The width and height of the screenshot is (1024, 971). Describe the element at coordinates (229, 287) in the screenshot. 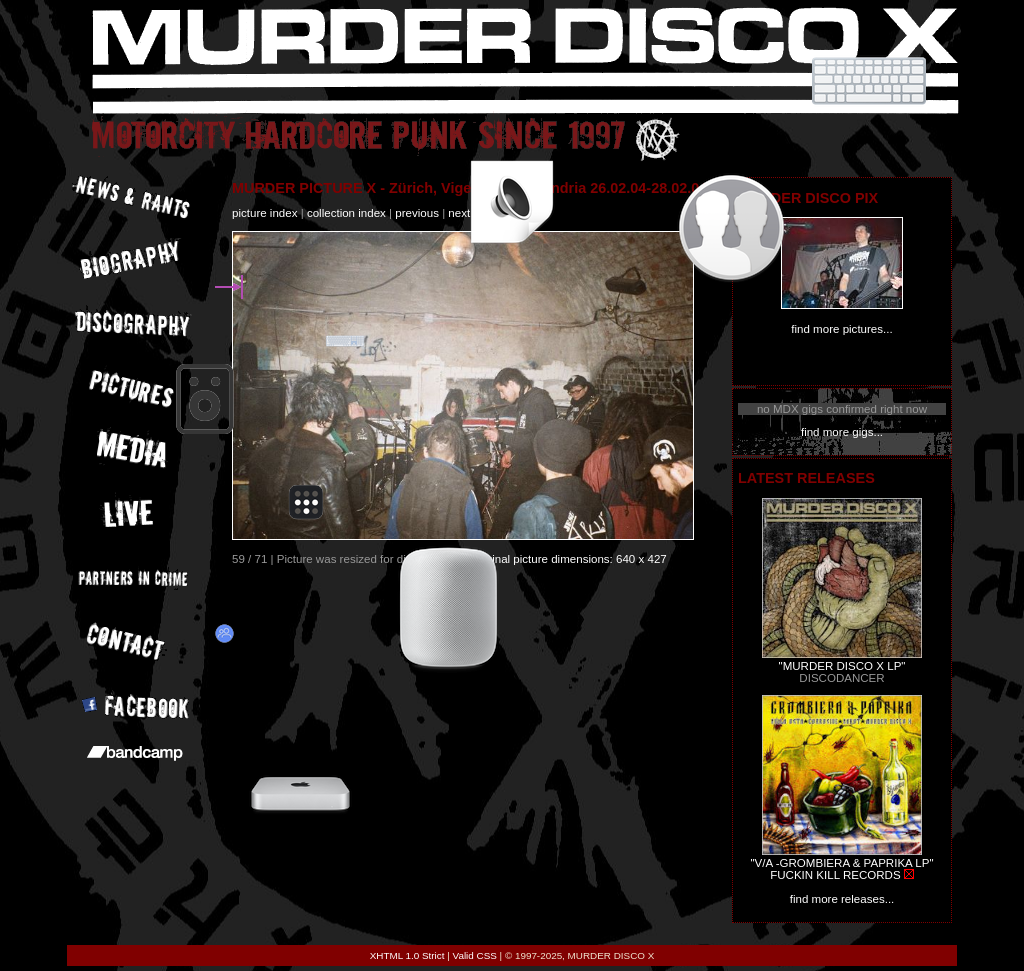

I see `go to the last item or page` at that location.